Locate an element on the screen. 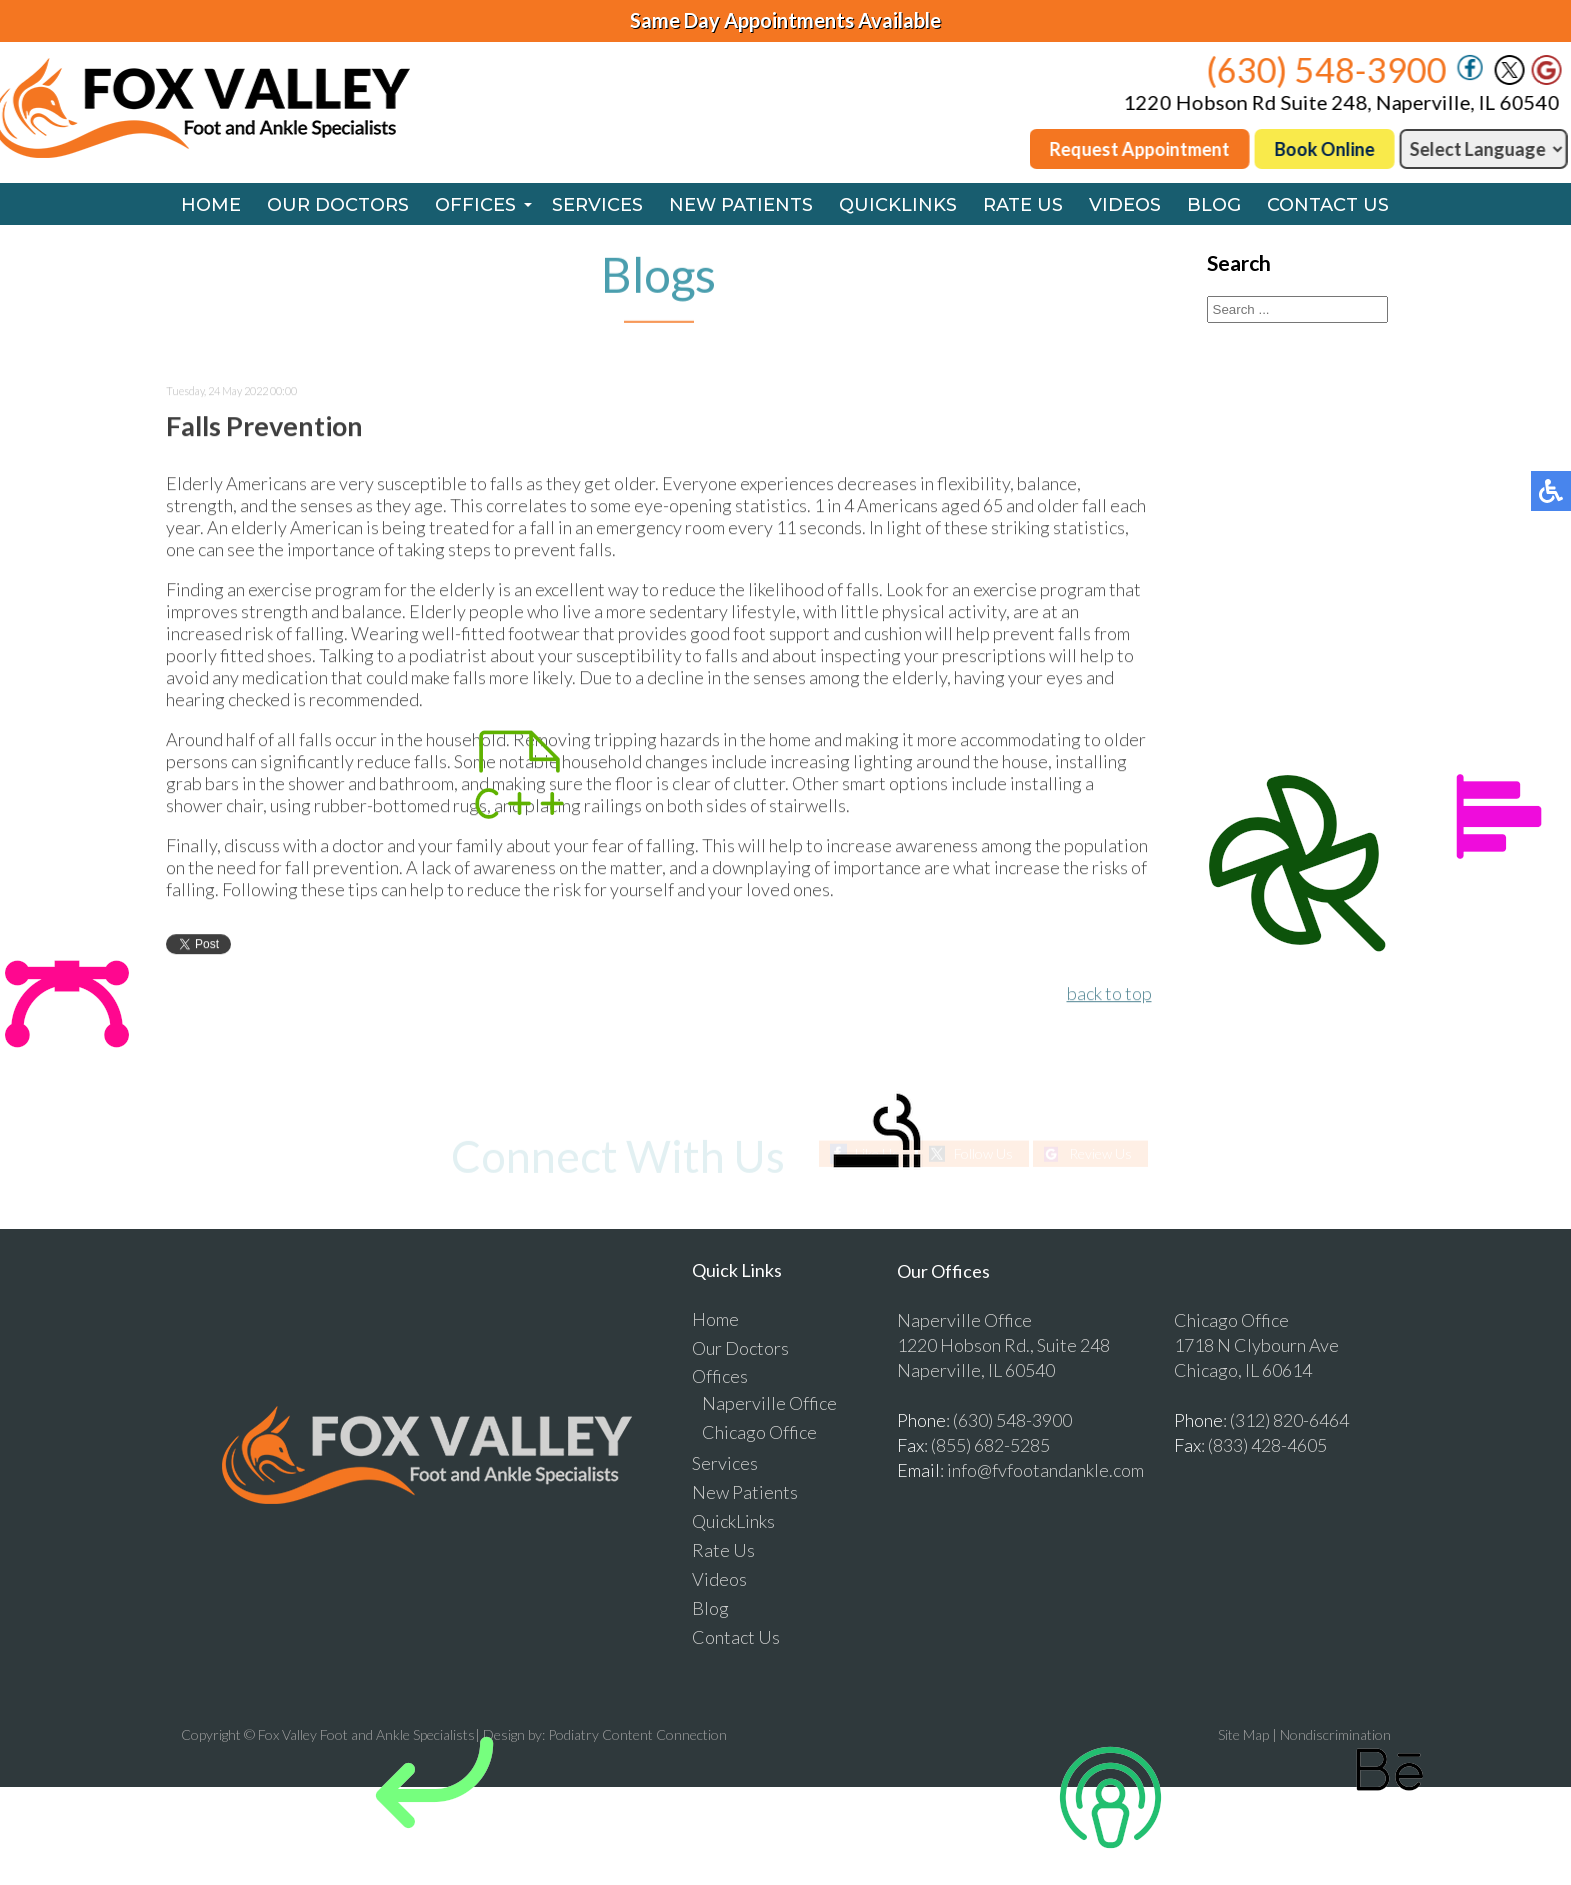  access vector editing tools is located at coordinates (67, 1004).